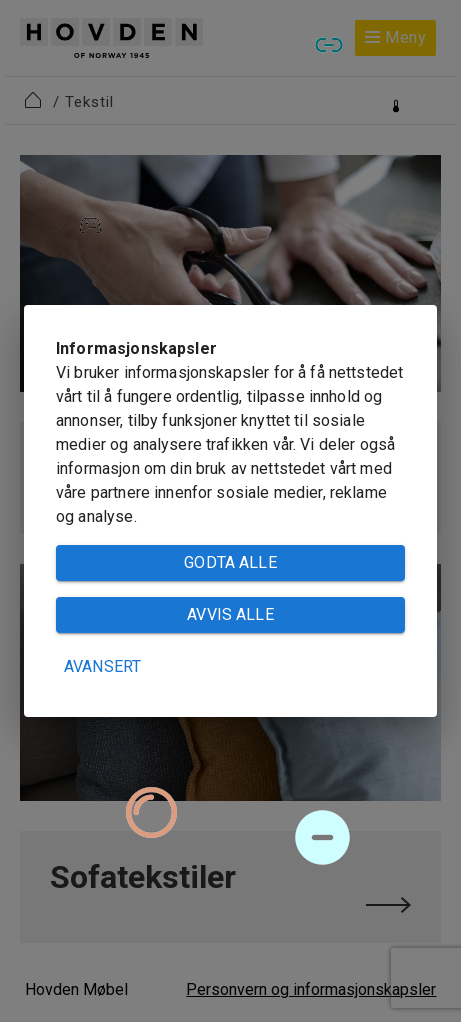  Describe the element at coordinates (151, 812) in the screenshot. I see `apply inner shadow effect to top-left corner` at that location.